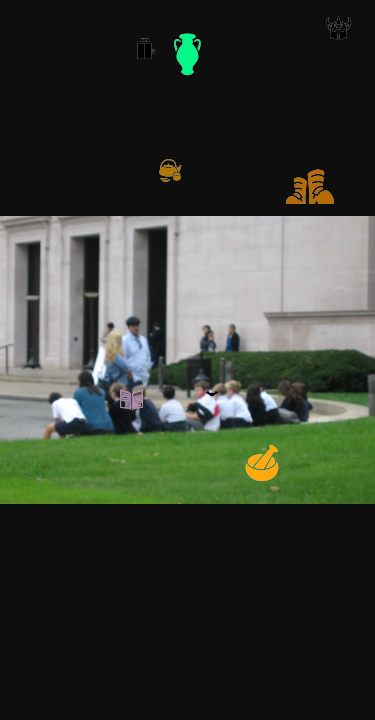 The width and height of the screenshot is (375, 720). I want to click on equip footwear to your character, so click(310, 187).